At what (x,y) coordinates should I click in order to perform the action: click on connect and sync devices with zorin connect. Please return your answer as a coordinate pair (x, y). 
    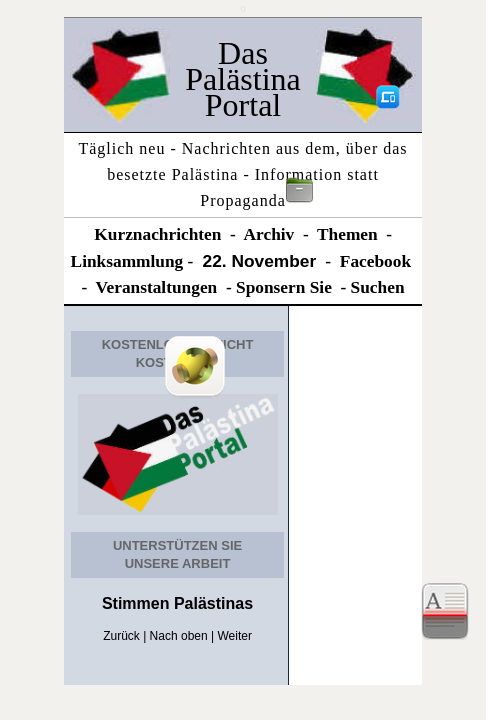
    Looking at the image, I should click on (388, 97).